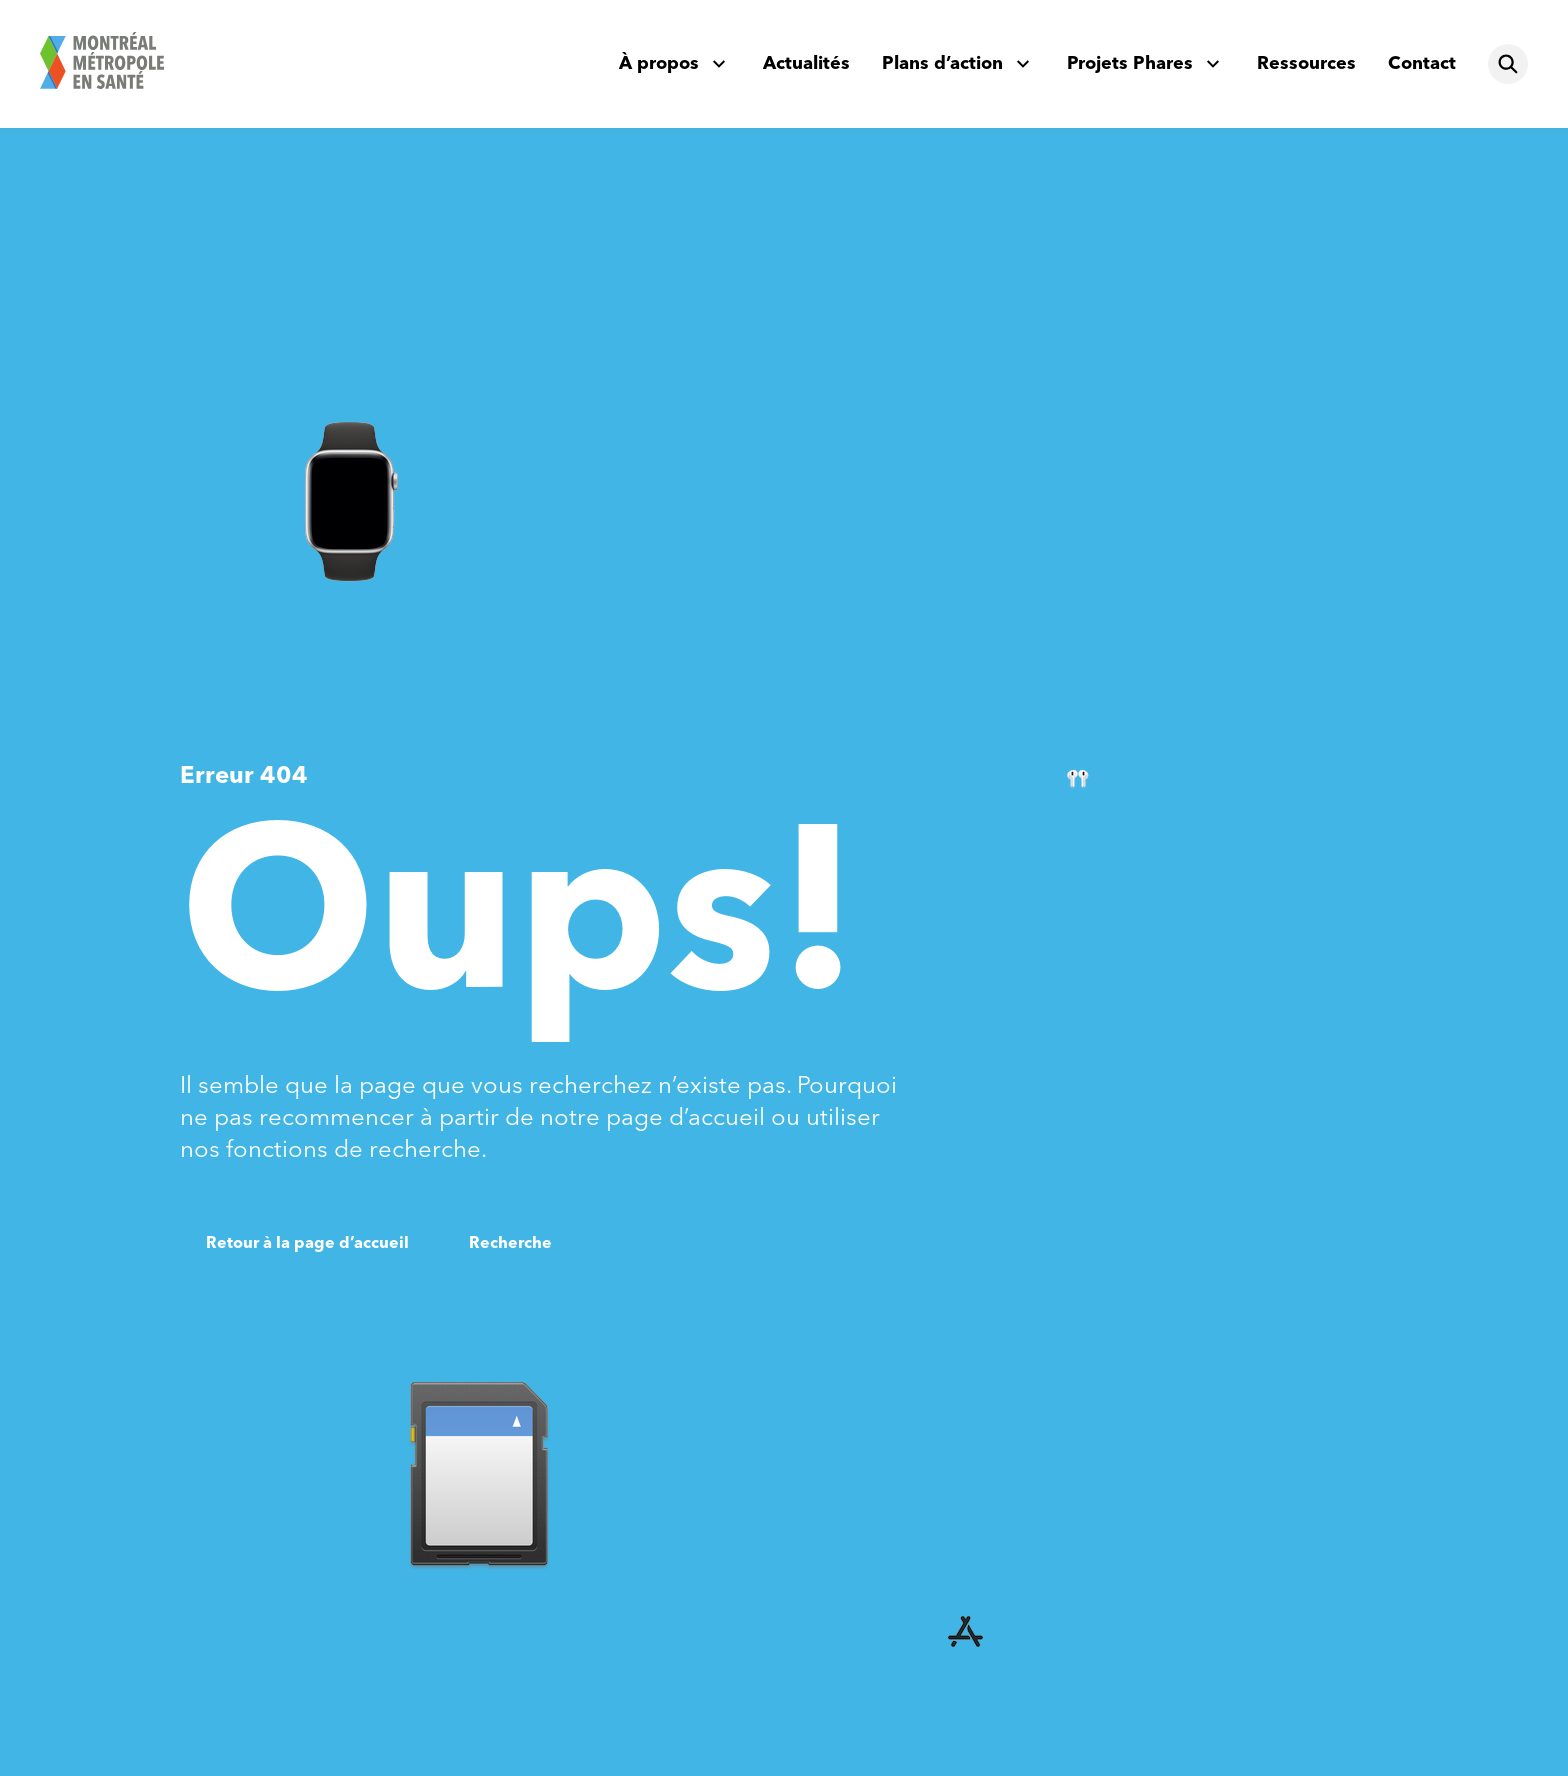  What do you see at coordinates (1078, 779) in the screenshot?
I see `connect bluetooth earbuds` at bounding box center [1078, 779].